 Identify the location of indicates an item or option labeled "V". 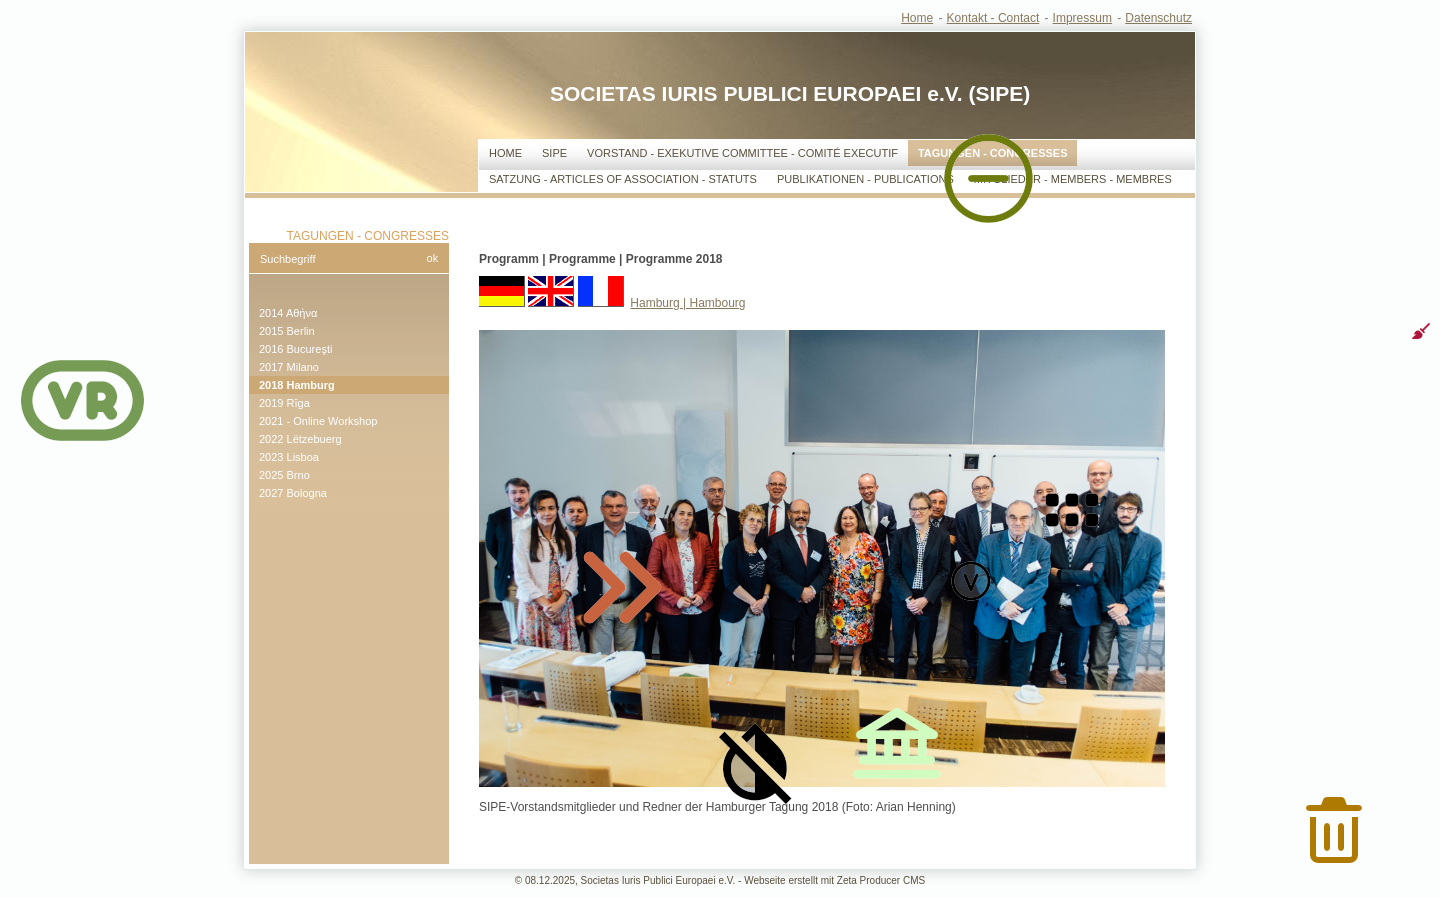
(971, 581).